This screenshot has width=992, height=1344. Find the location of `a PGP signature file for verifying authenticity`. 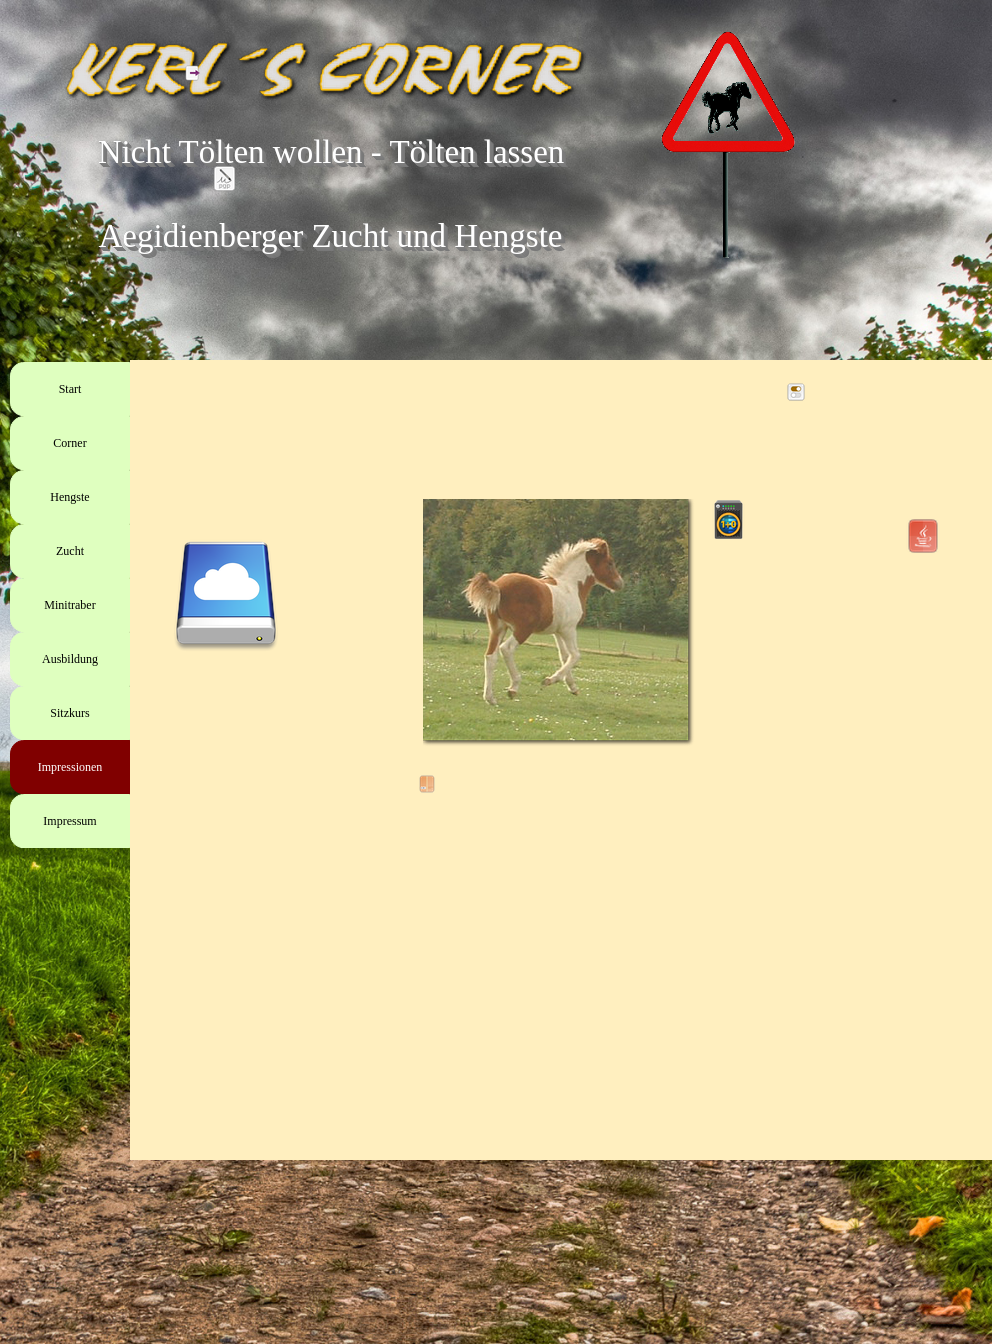

a PGP signature file for verifying authenticity is located at coordinates (224, 178).